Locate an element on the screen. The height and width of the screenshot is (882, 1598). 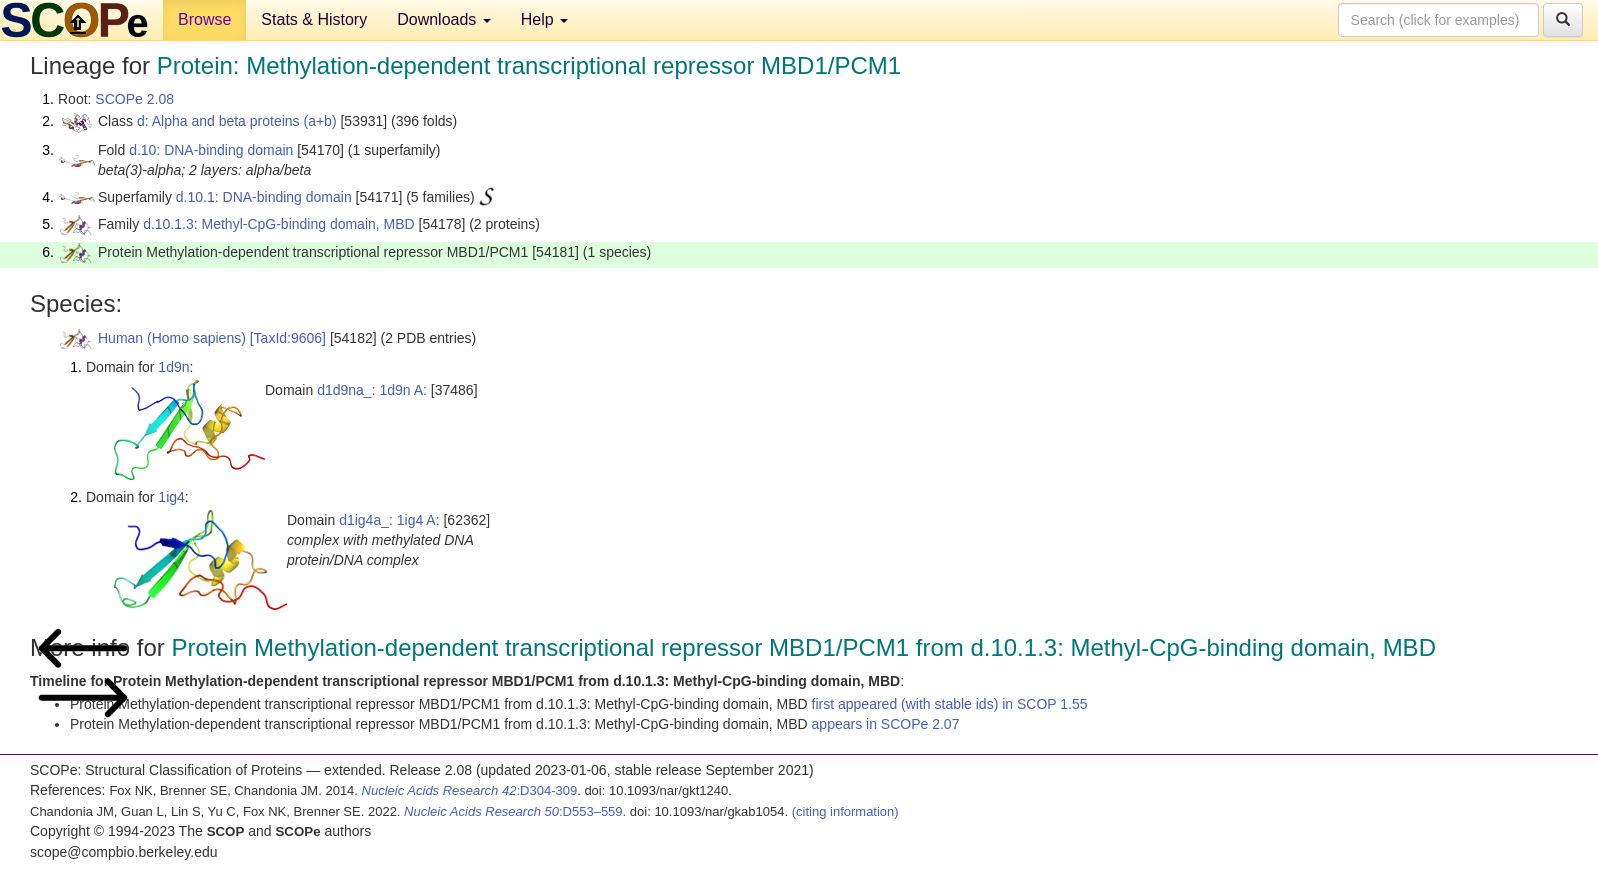
swap or exchange items is located at coordinates (83, 673).